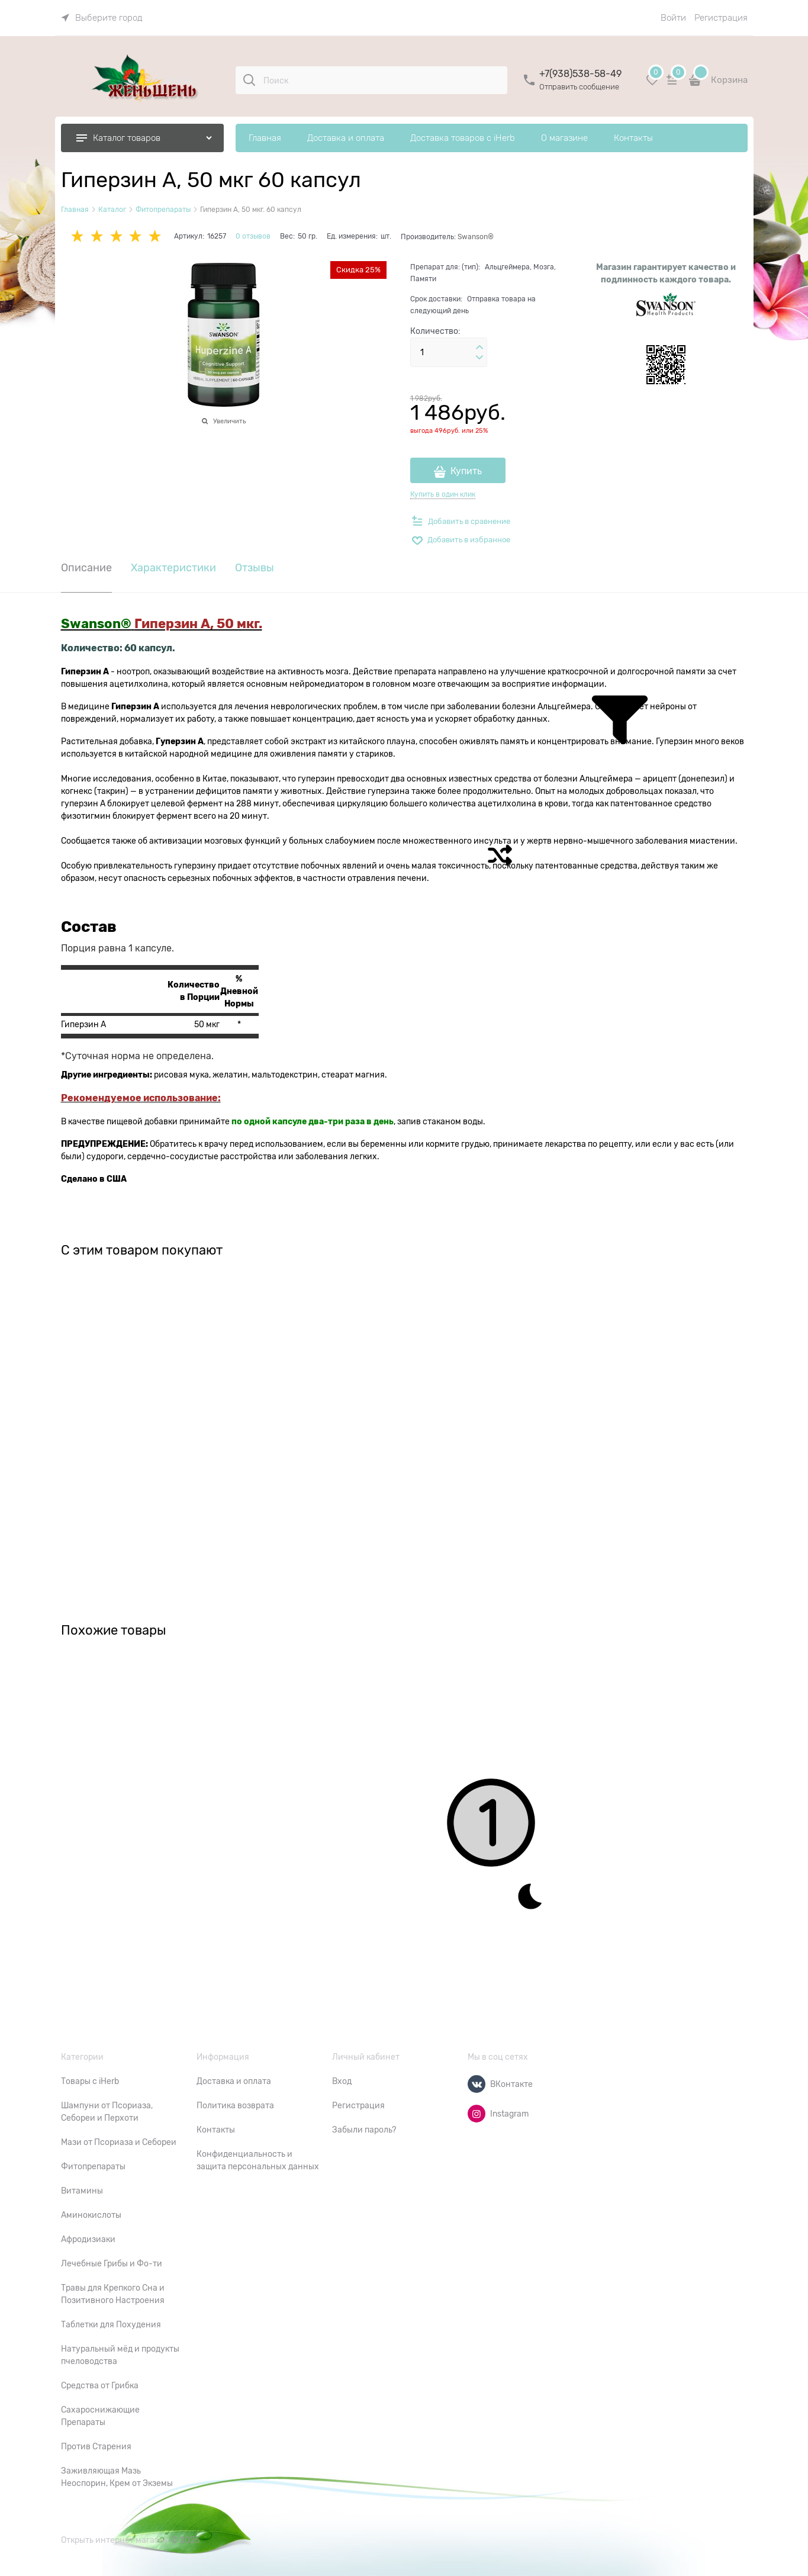  What do you see at coordinates (500, 855) in the screenshot?
I see `shuffle or randomize content` at bounding box center [500, 855].